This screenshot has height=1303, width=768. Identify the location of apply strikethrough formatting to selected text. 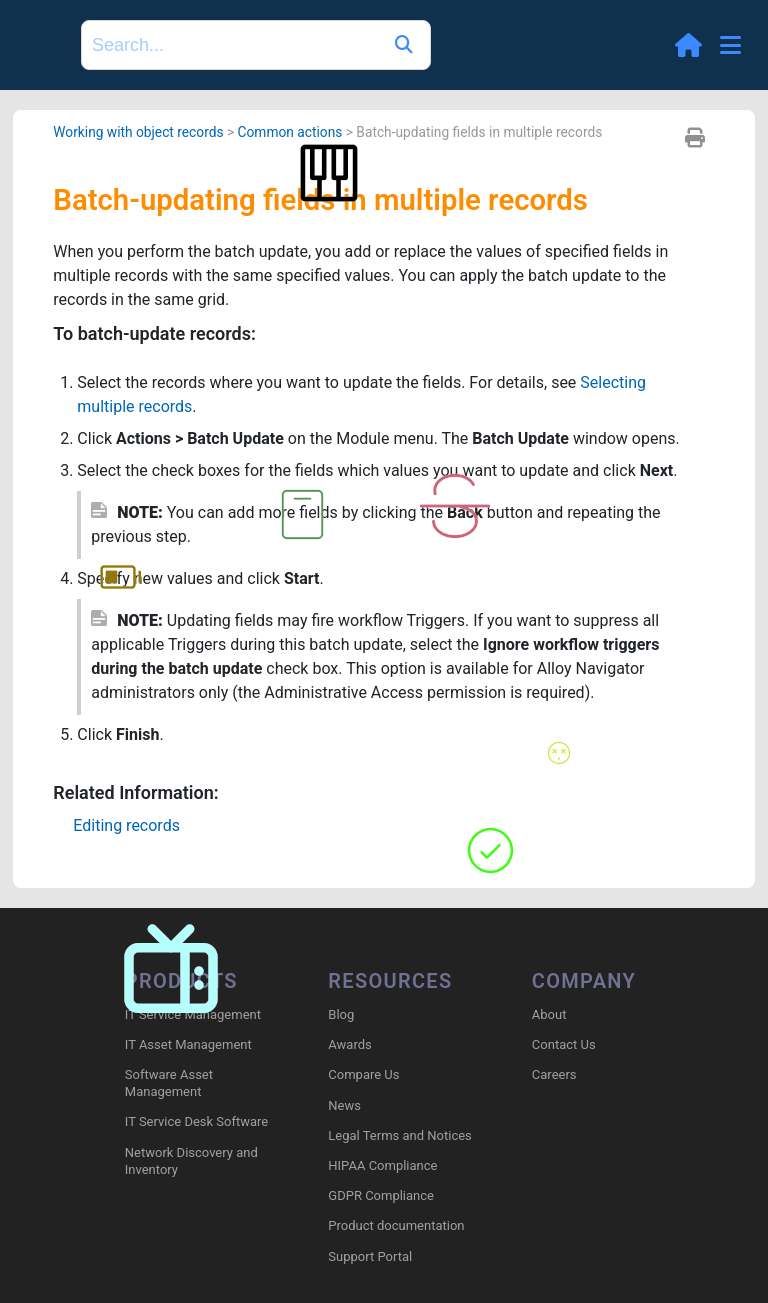
(455, 506).